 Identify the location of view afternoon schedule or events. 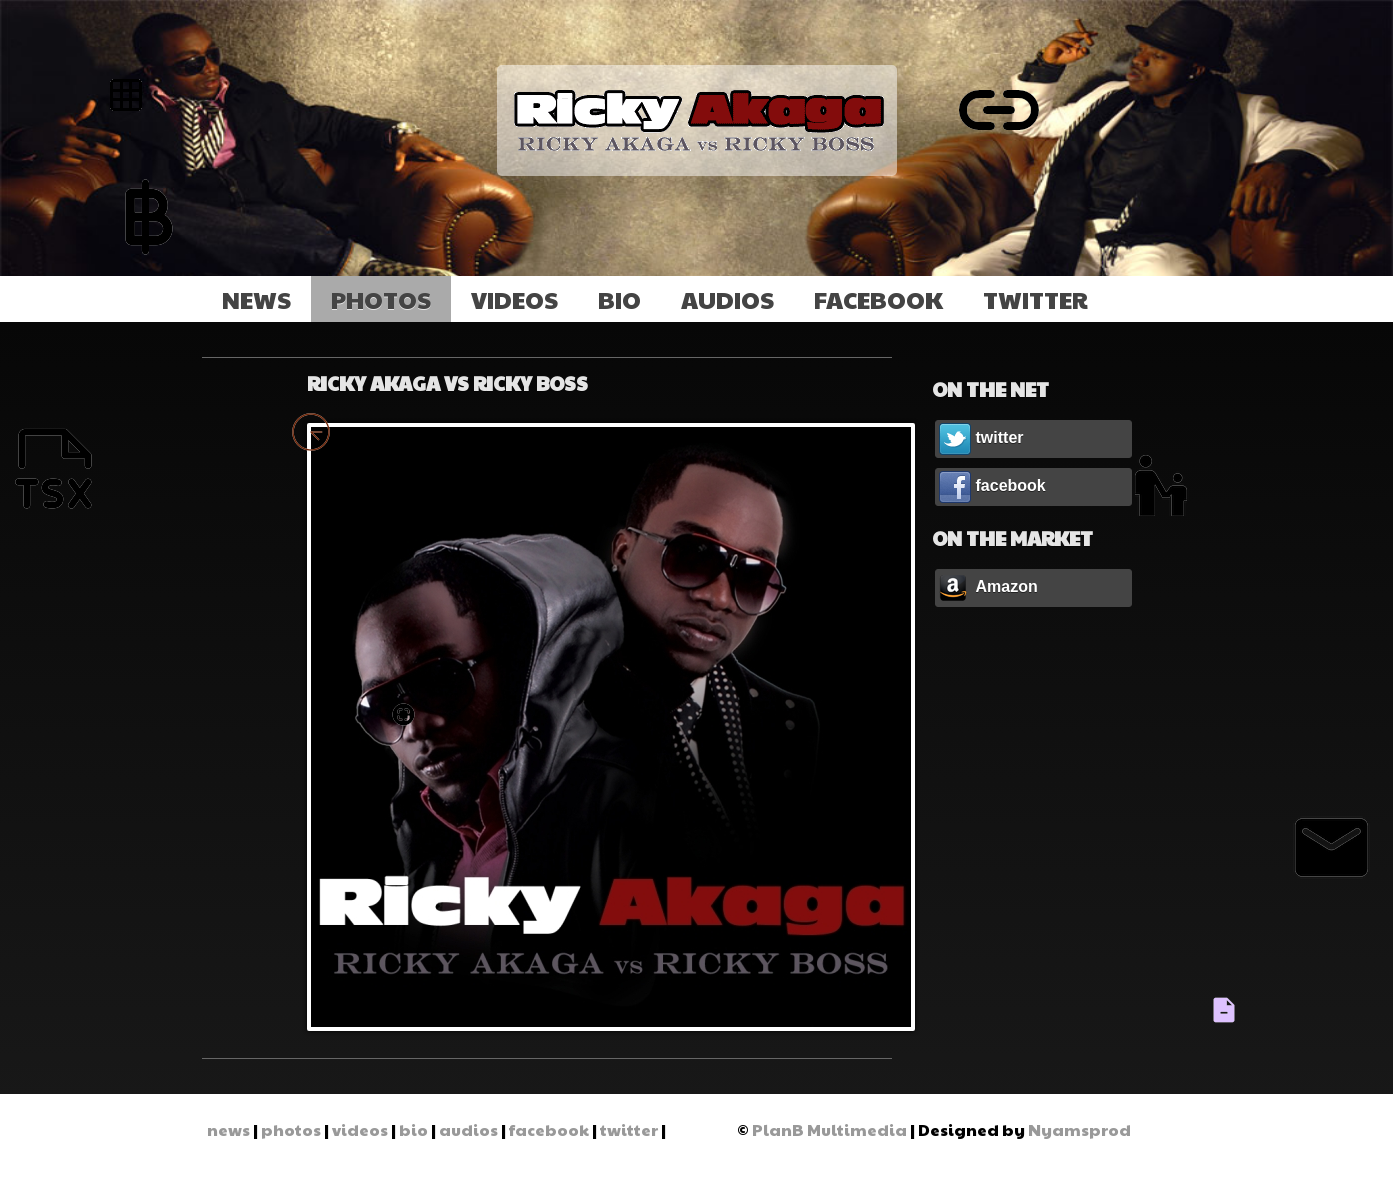
(311, 432).